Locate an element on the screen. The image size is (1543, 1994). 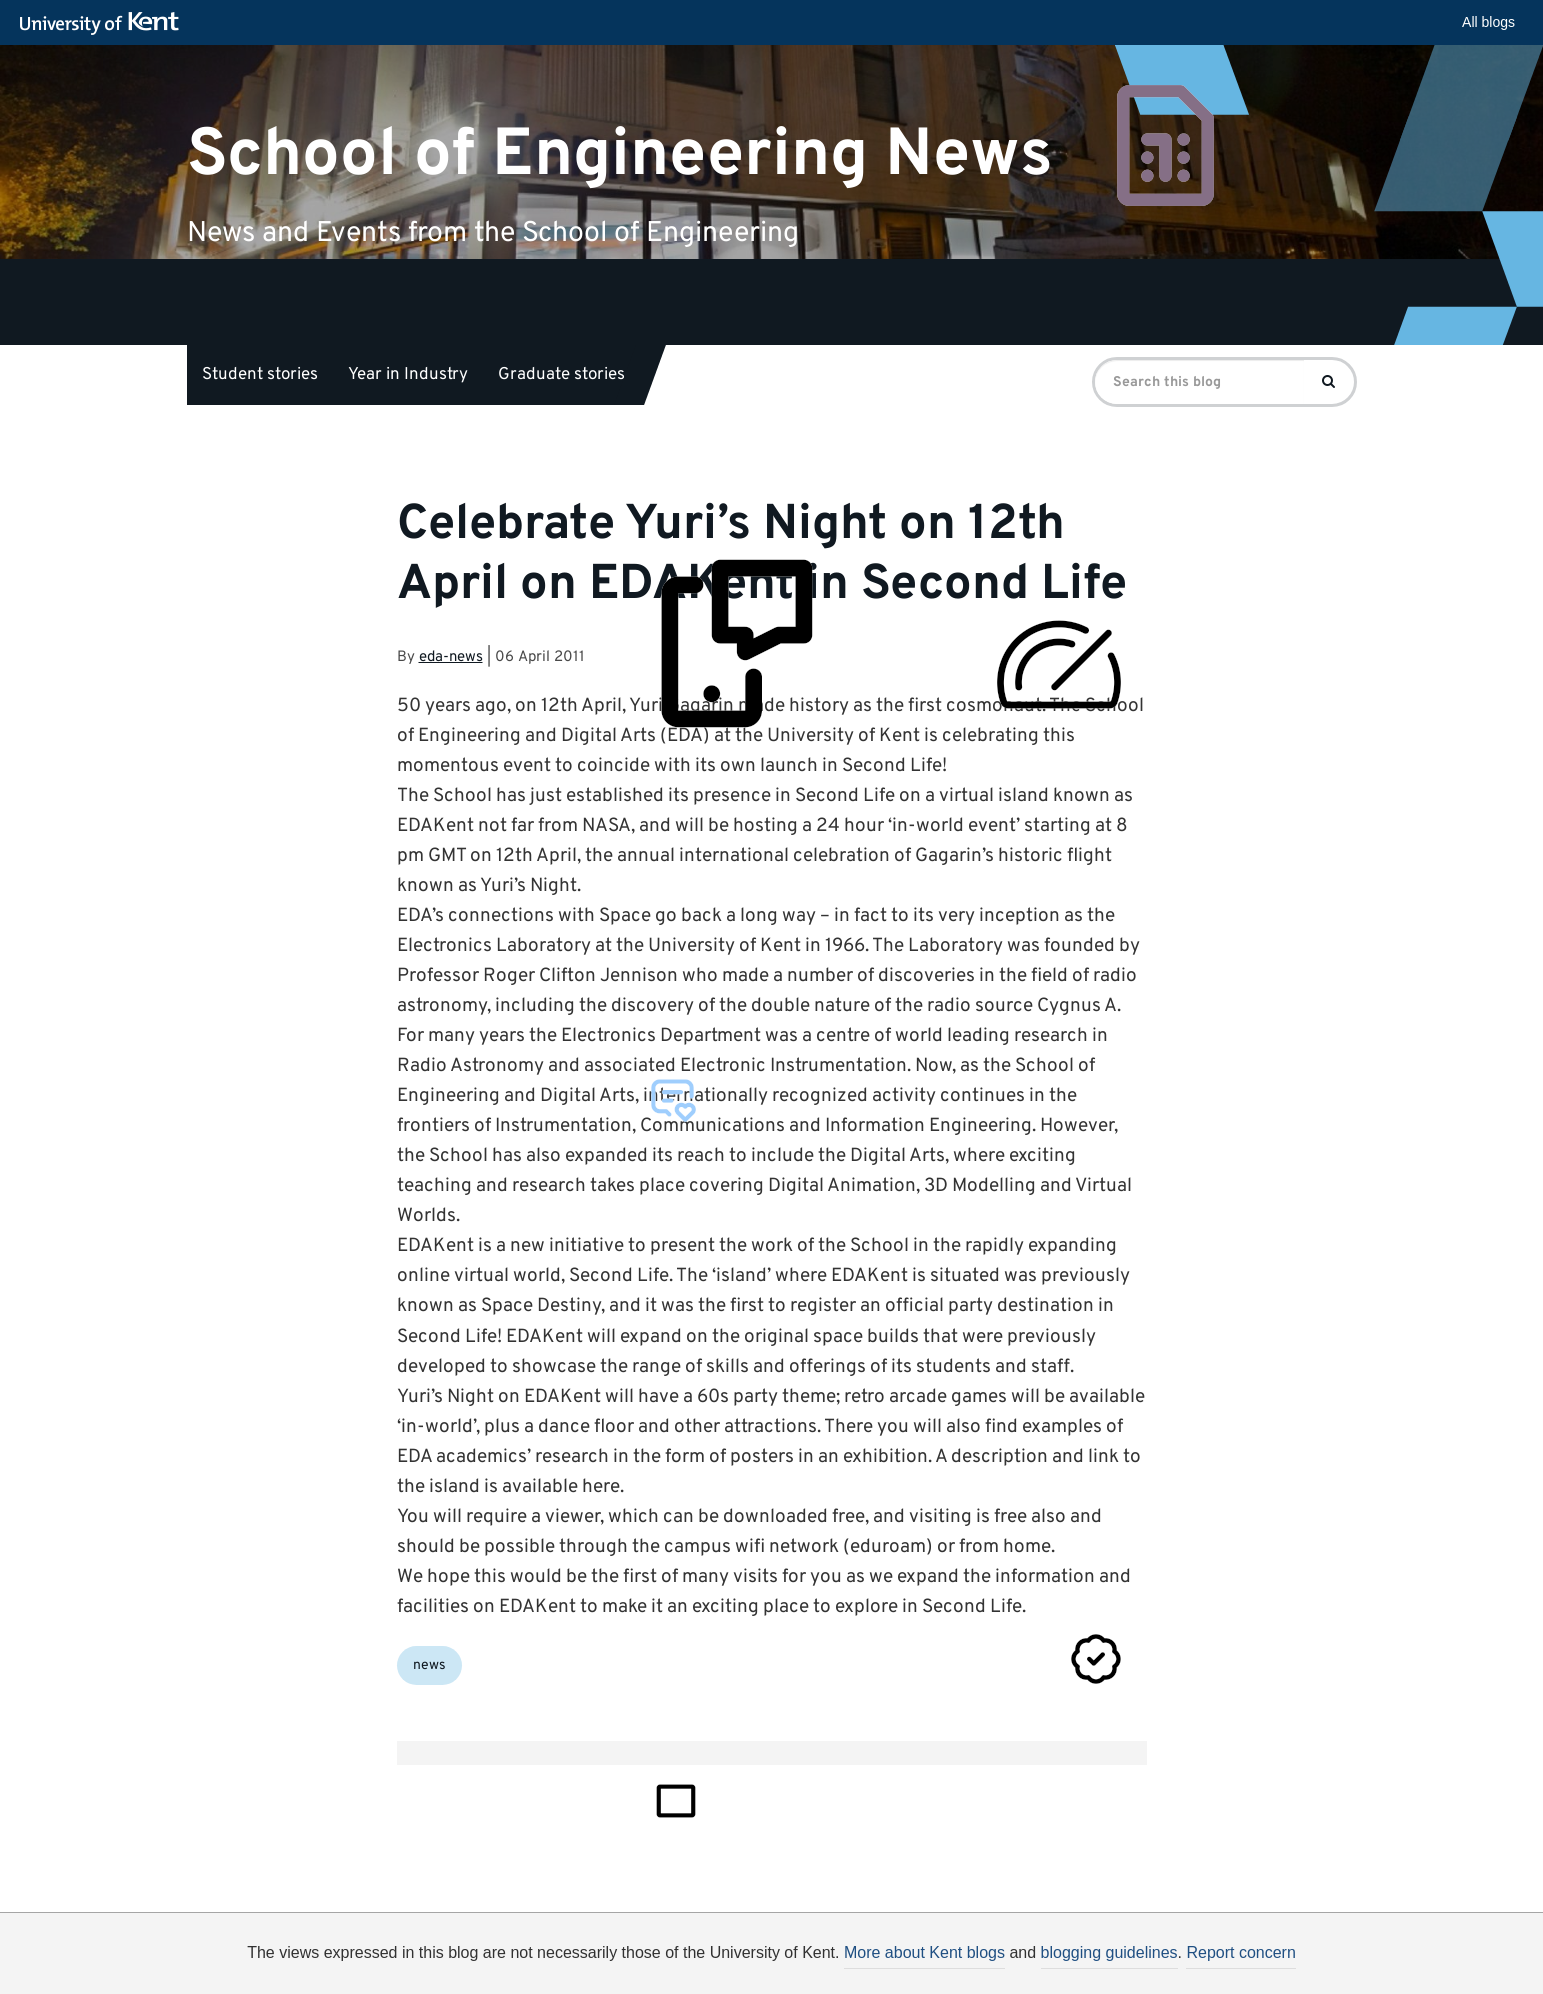
indicates a verified account or profile is located at coordinates (1096, 1659).